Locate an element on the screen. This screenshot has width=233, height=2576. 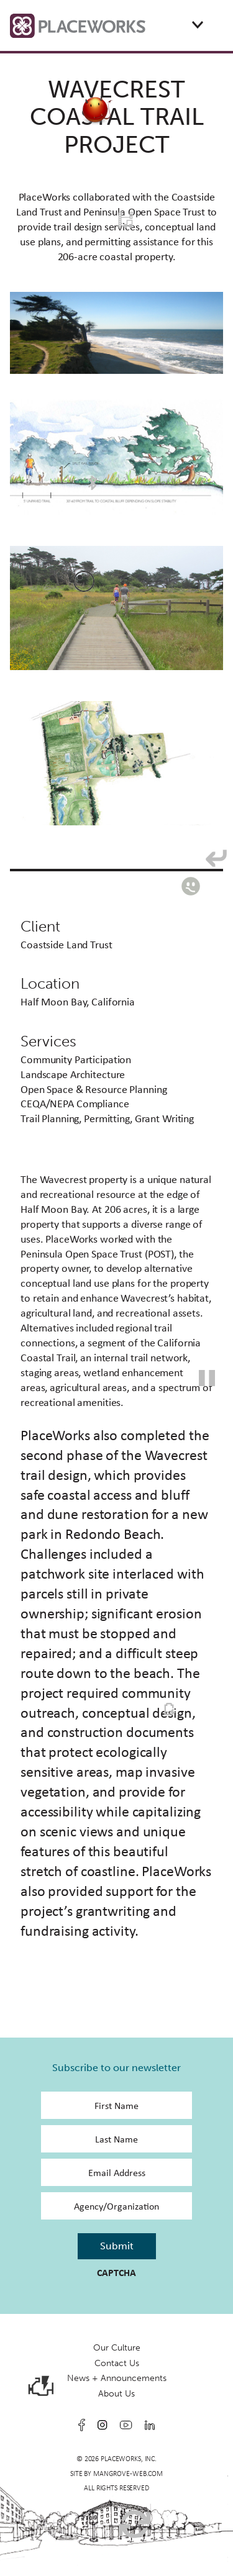
indicates battery is low but currently charging is located at coordinates (169, 1709).